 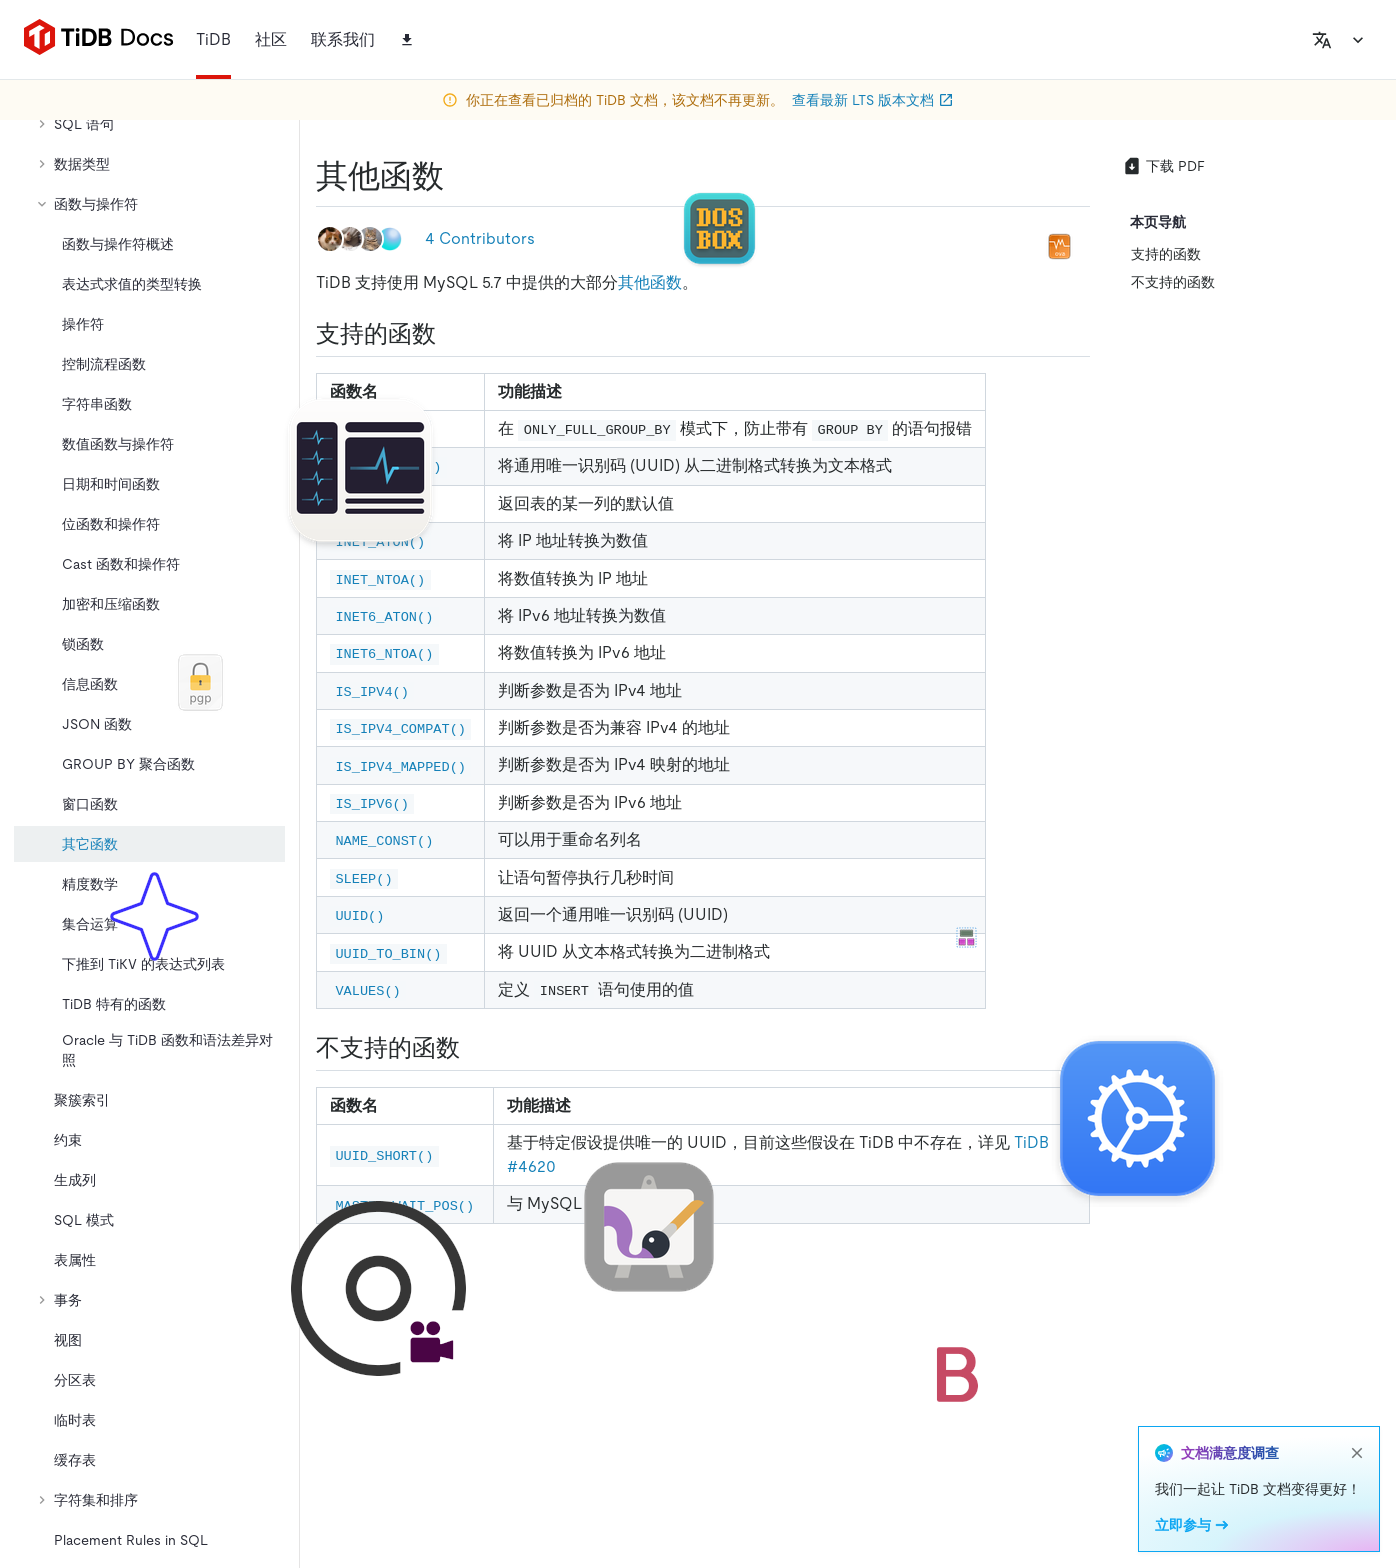 What do you see at coordinates (719, 228) in the screenshot?
I see `launch DOSBox emulator to run classic DOS games and software` at bounding box center [719, 228].